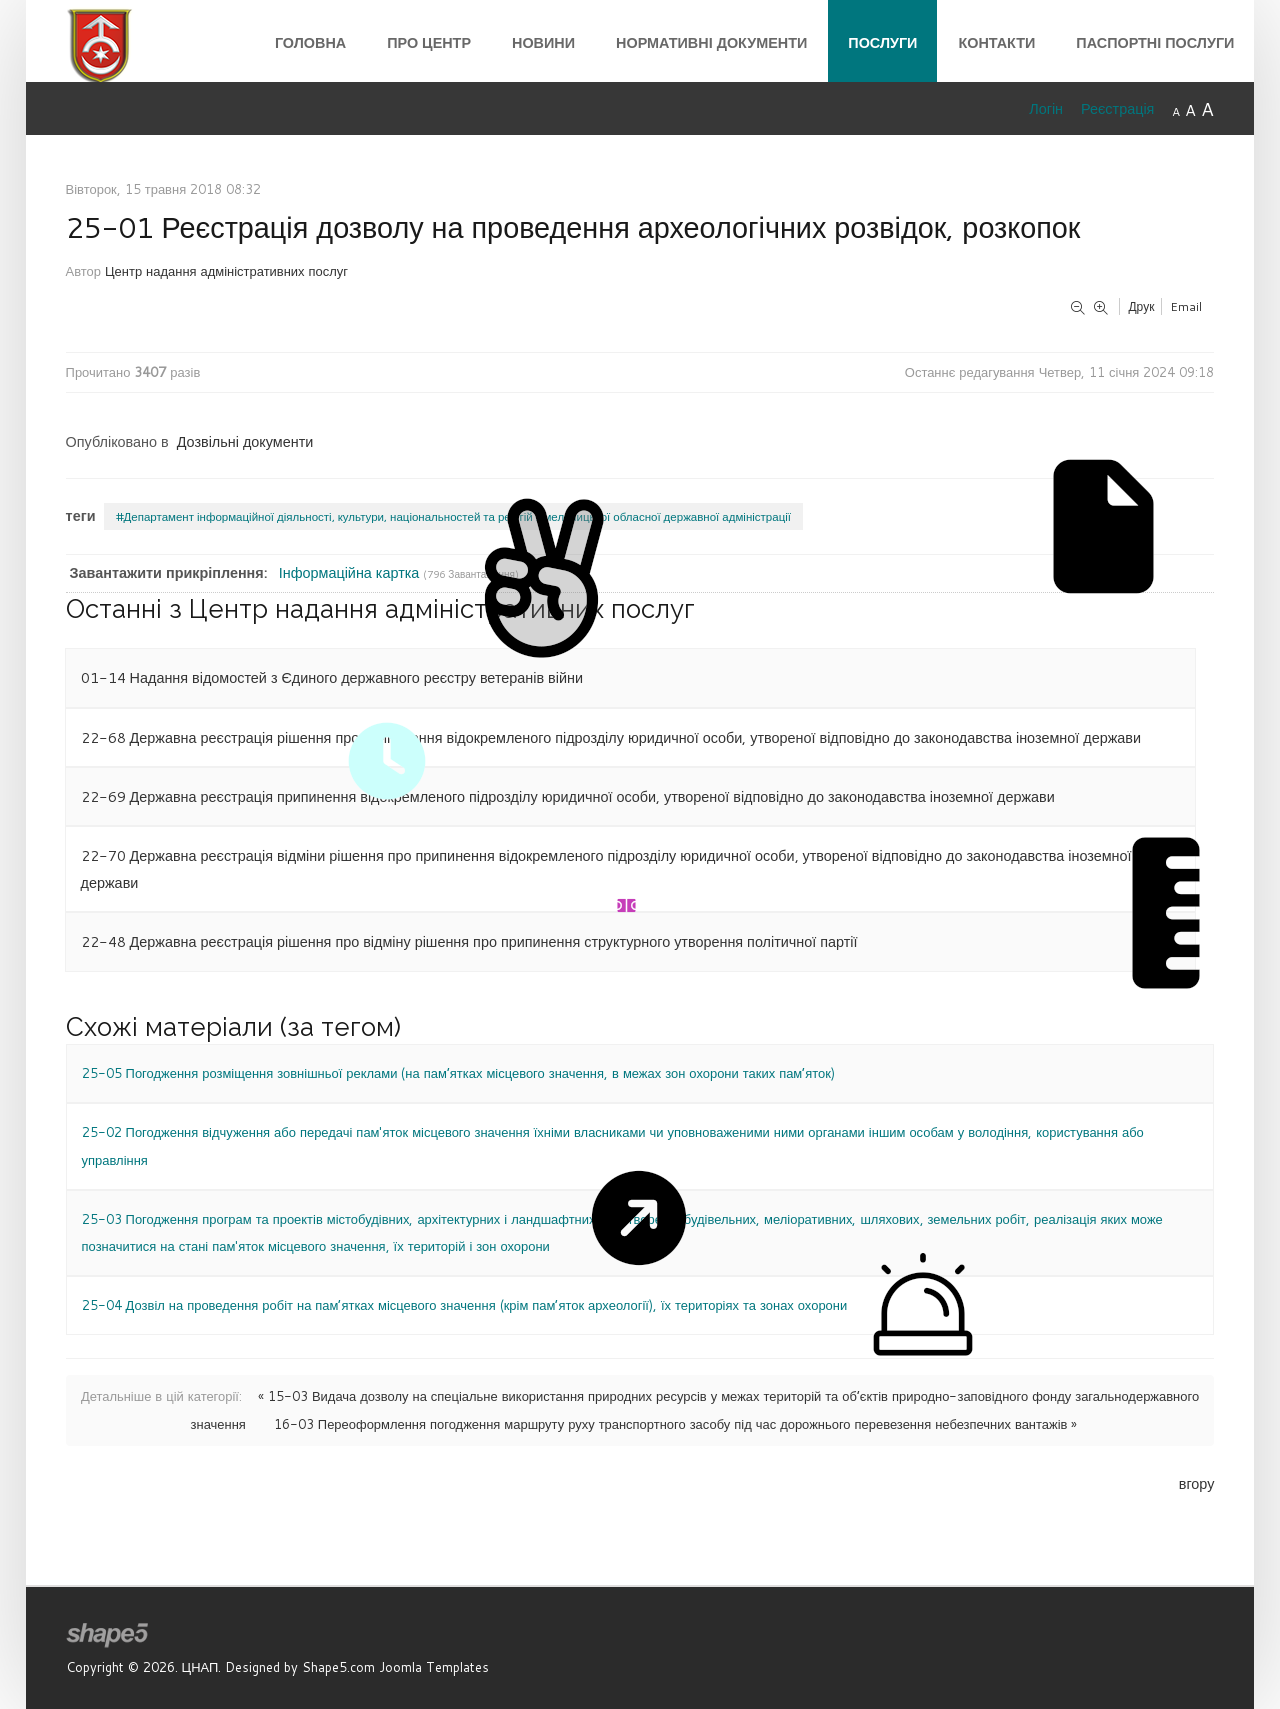 The width and height of the screenshot is (1280, 1709). Describe the element at coordinates (923, 1314) in the screenshot. I see `emergency alert or warning notification` at that location.